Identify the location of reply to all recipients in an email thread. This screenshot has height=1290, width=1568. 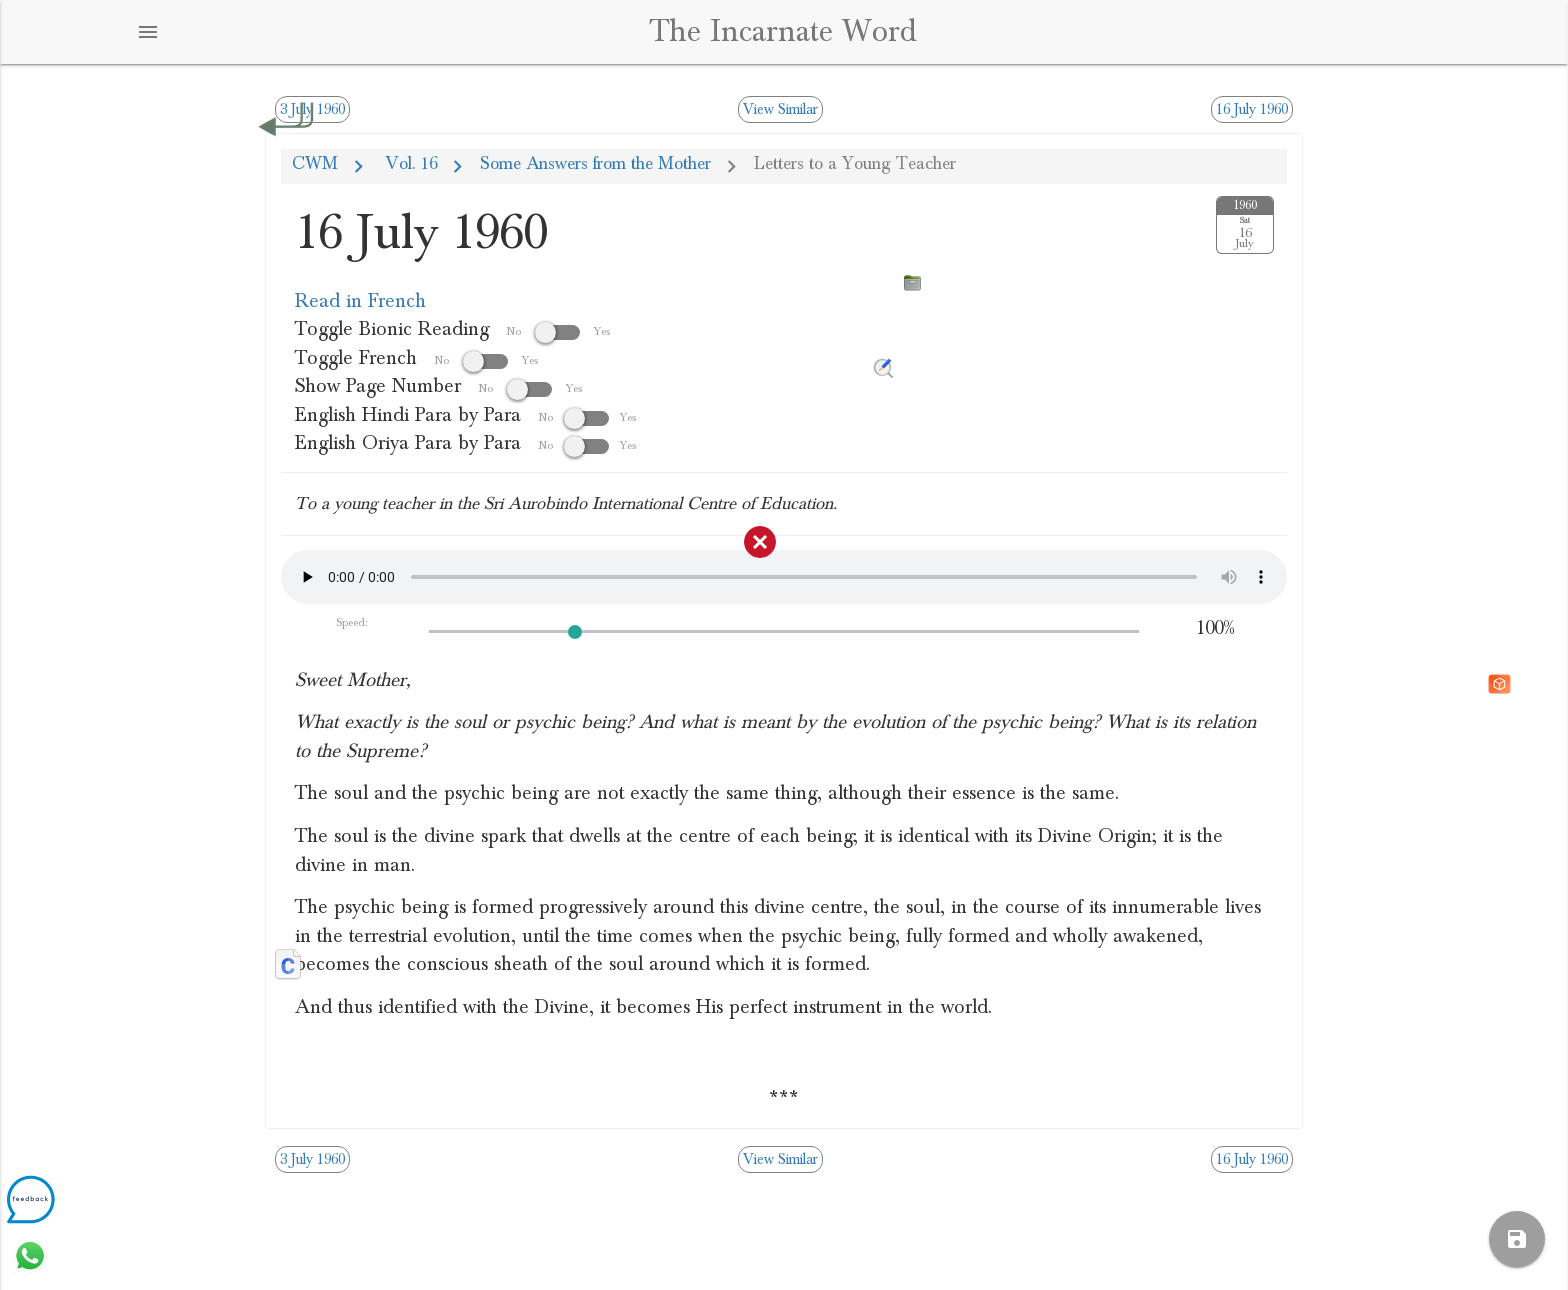
(285, 119).